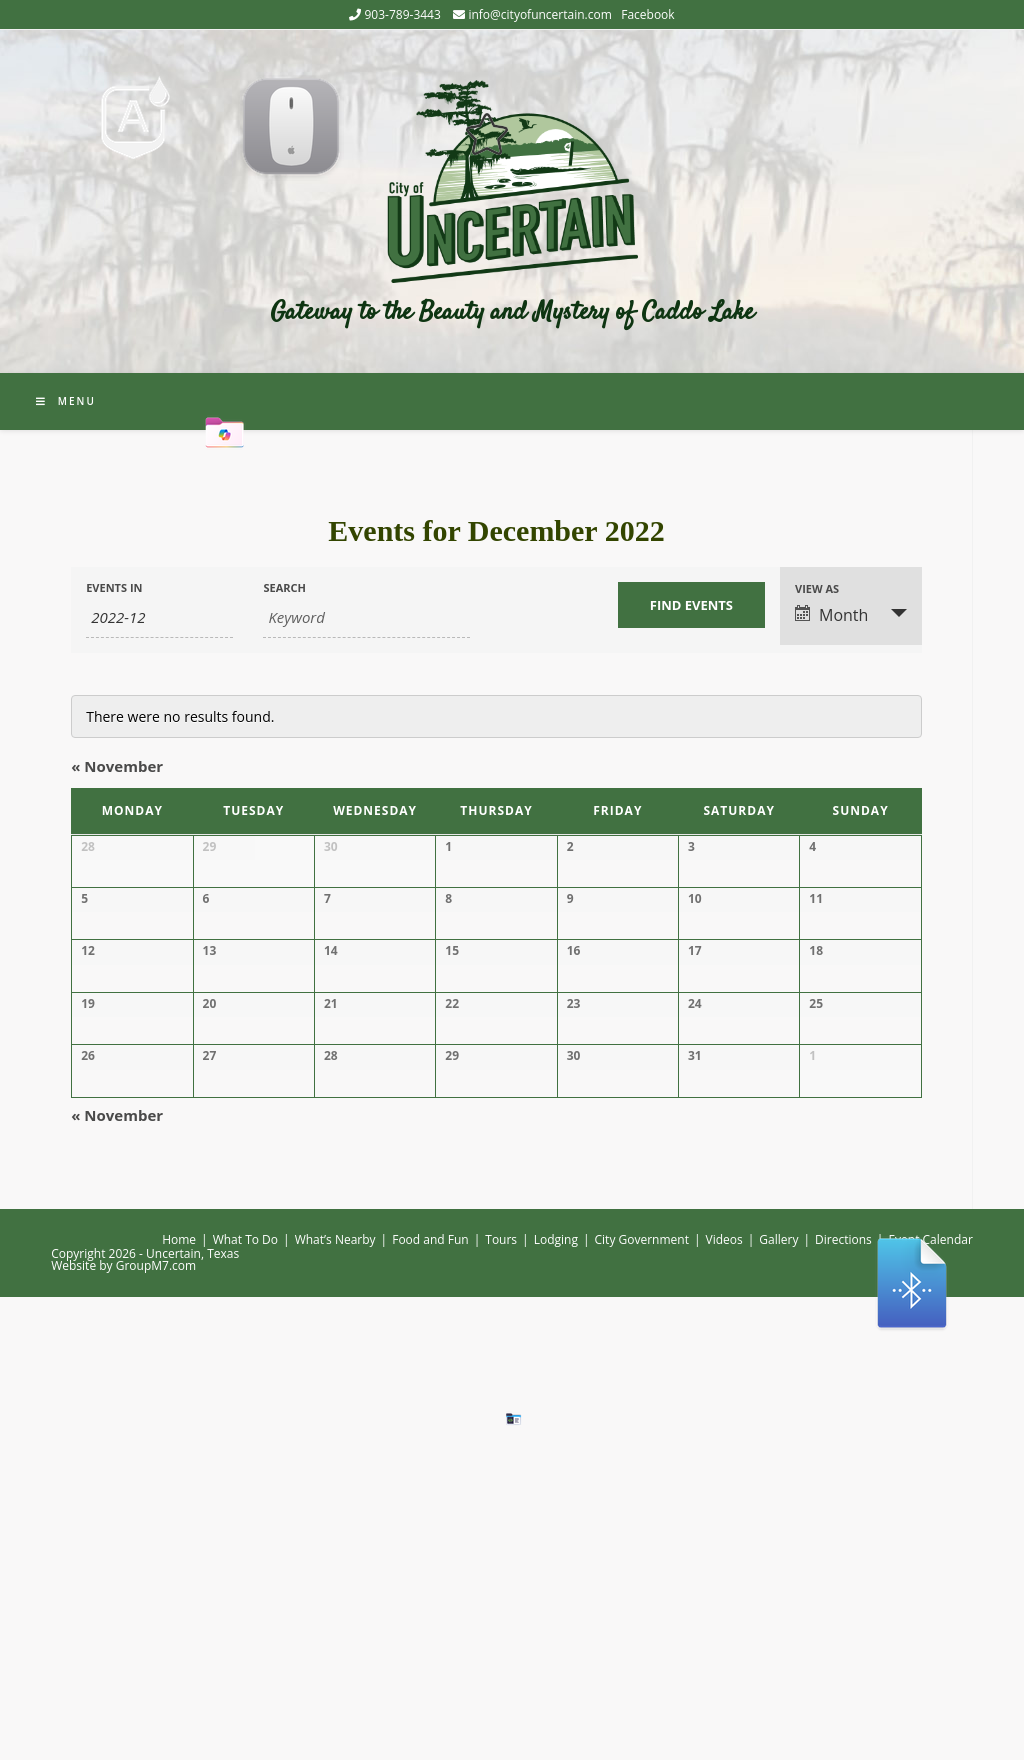 The height and width of the screenshot is (1760, 1024). Describe the element at coordinates (513, 1419) in the screenshot. I see `open folder containing programming files` at that location.